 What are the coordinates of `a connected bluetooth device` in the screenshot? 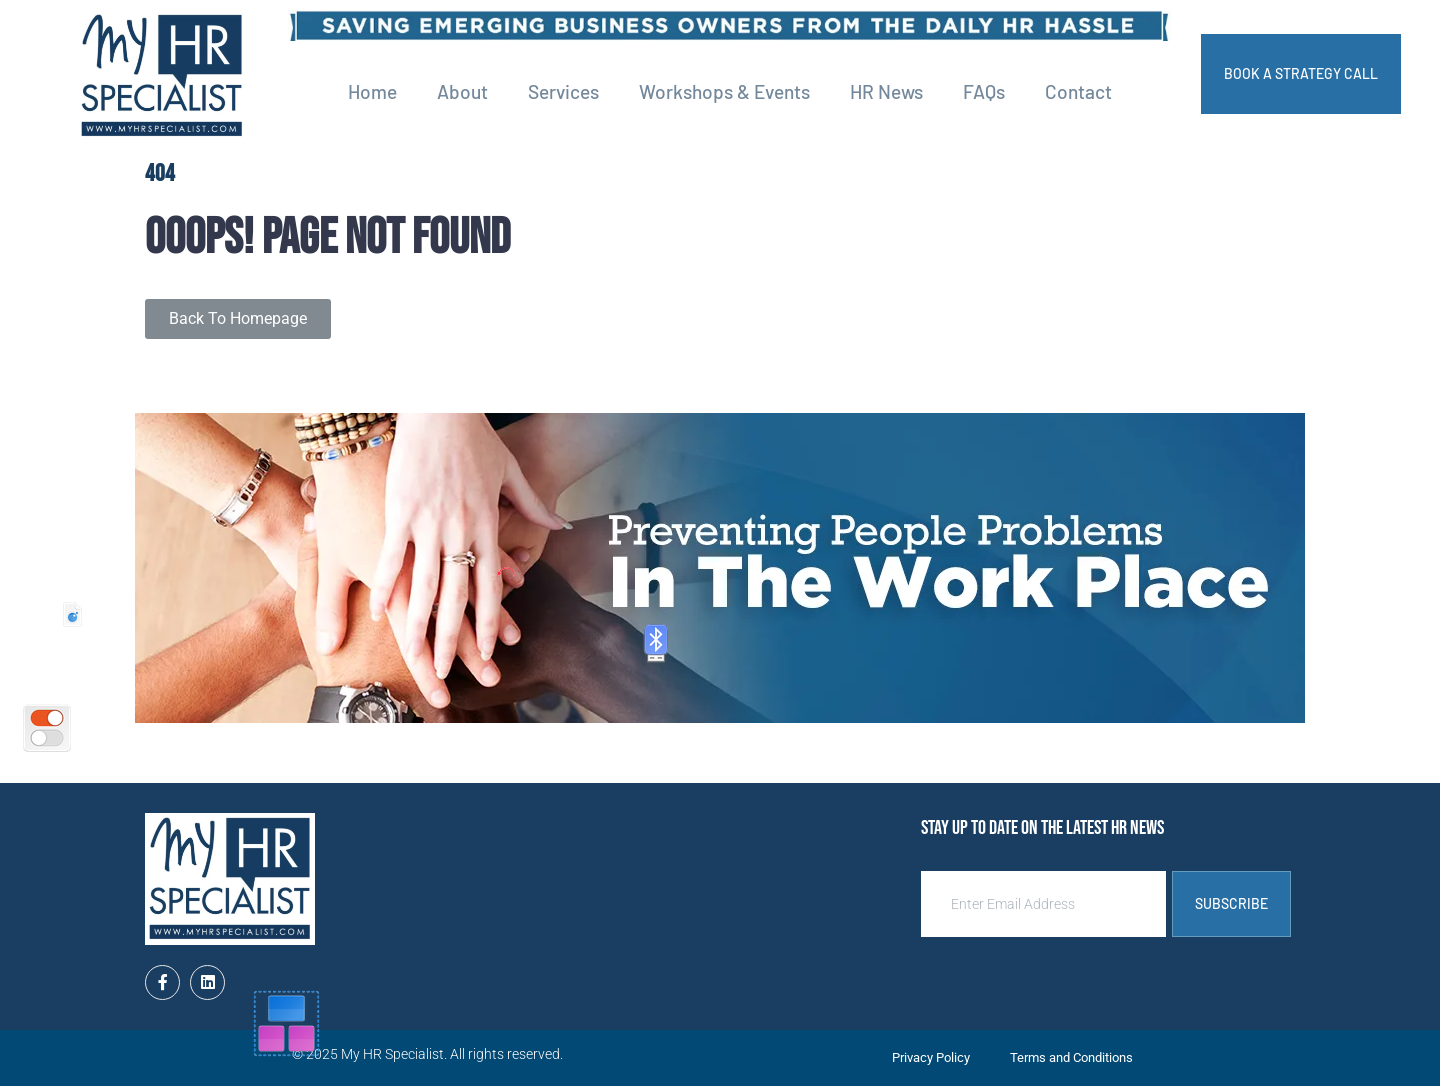 It's located at (656, 643).